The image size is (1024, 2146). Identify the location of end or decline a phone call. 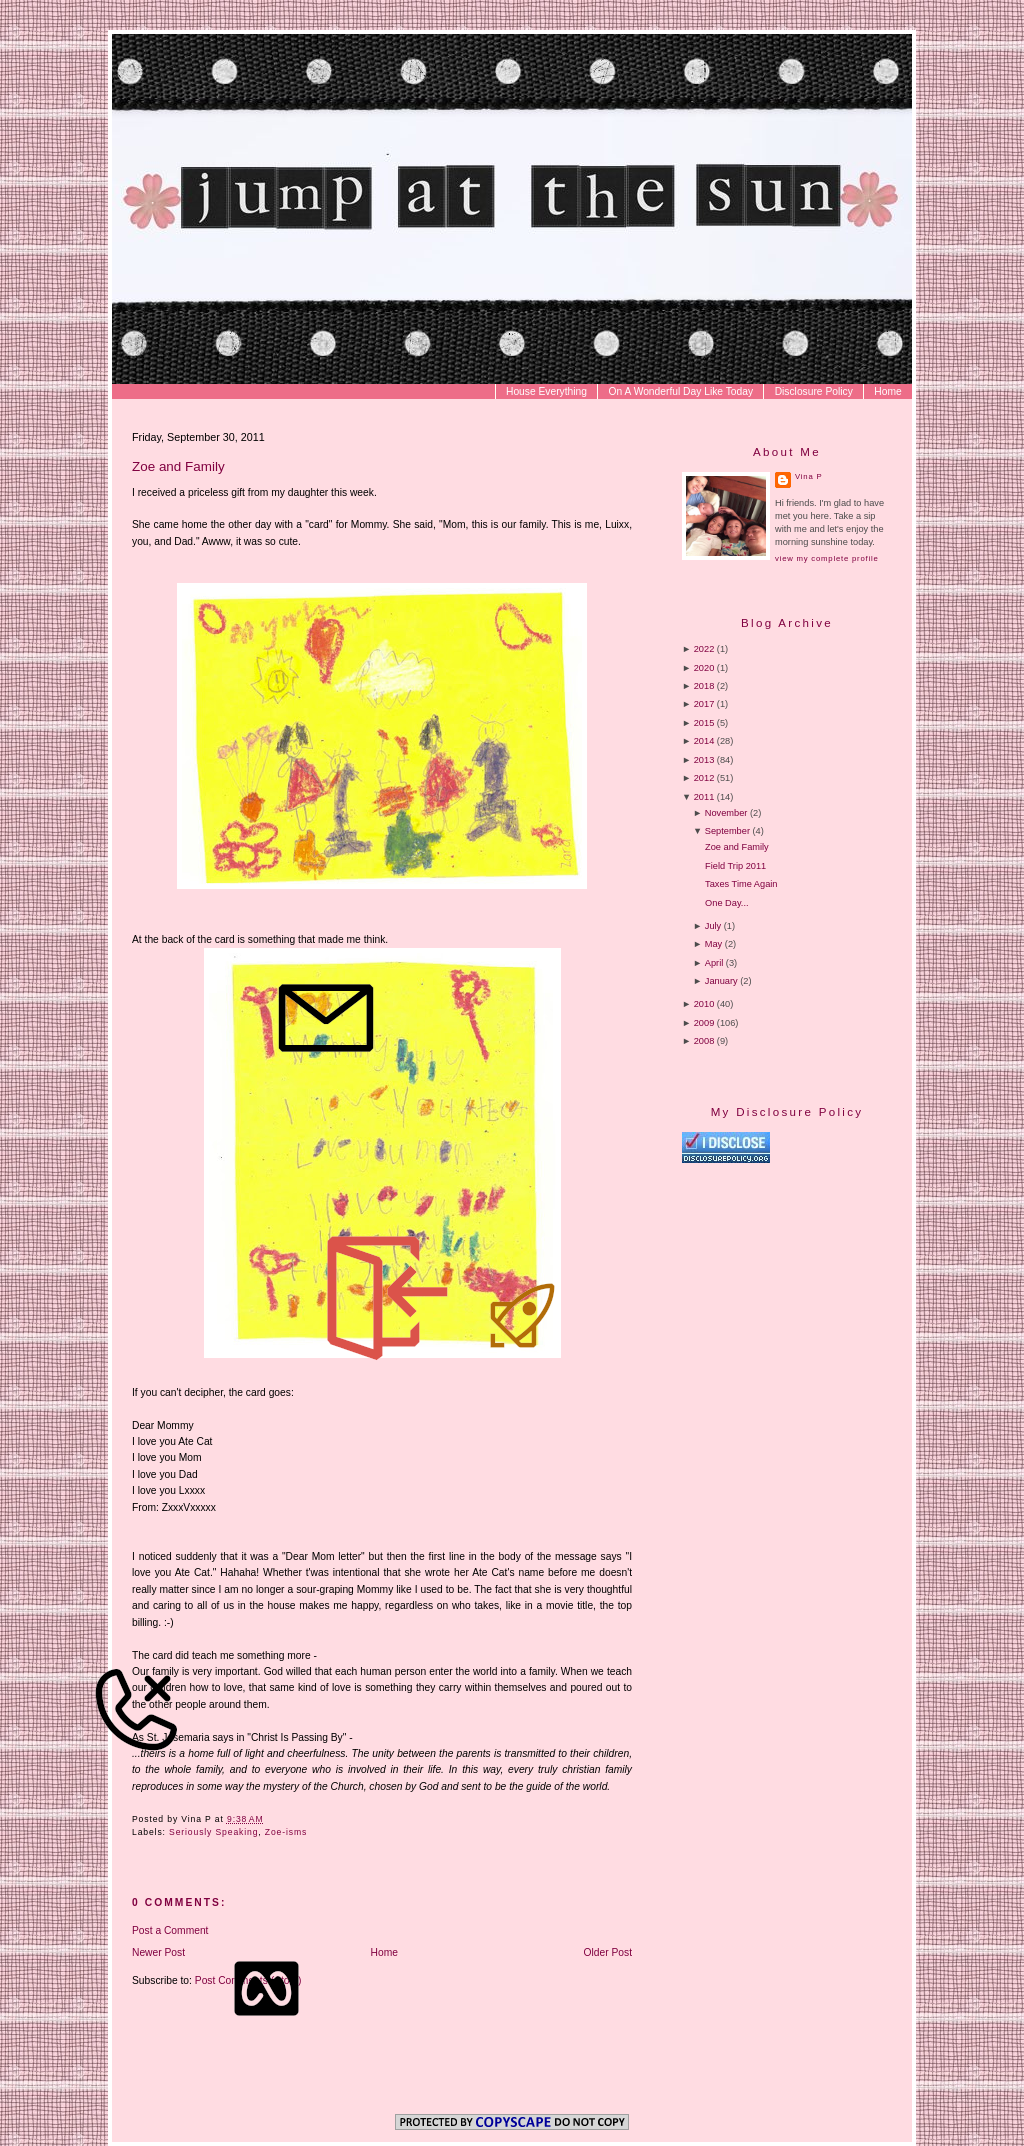
(138, 1708).